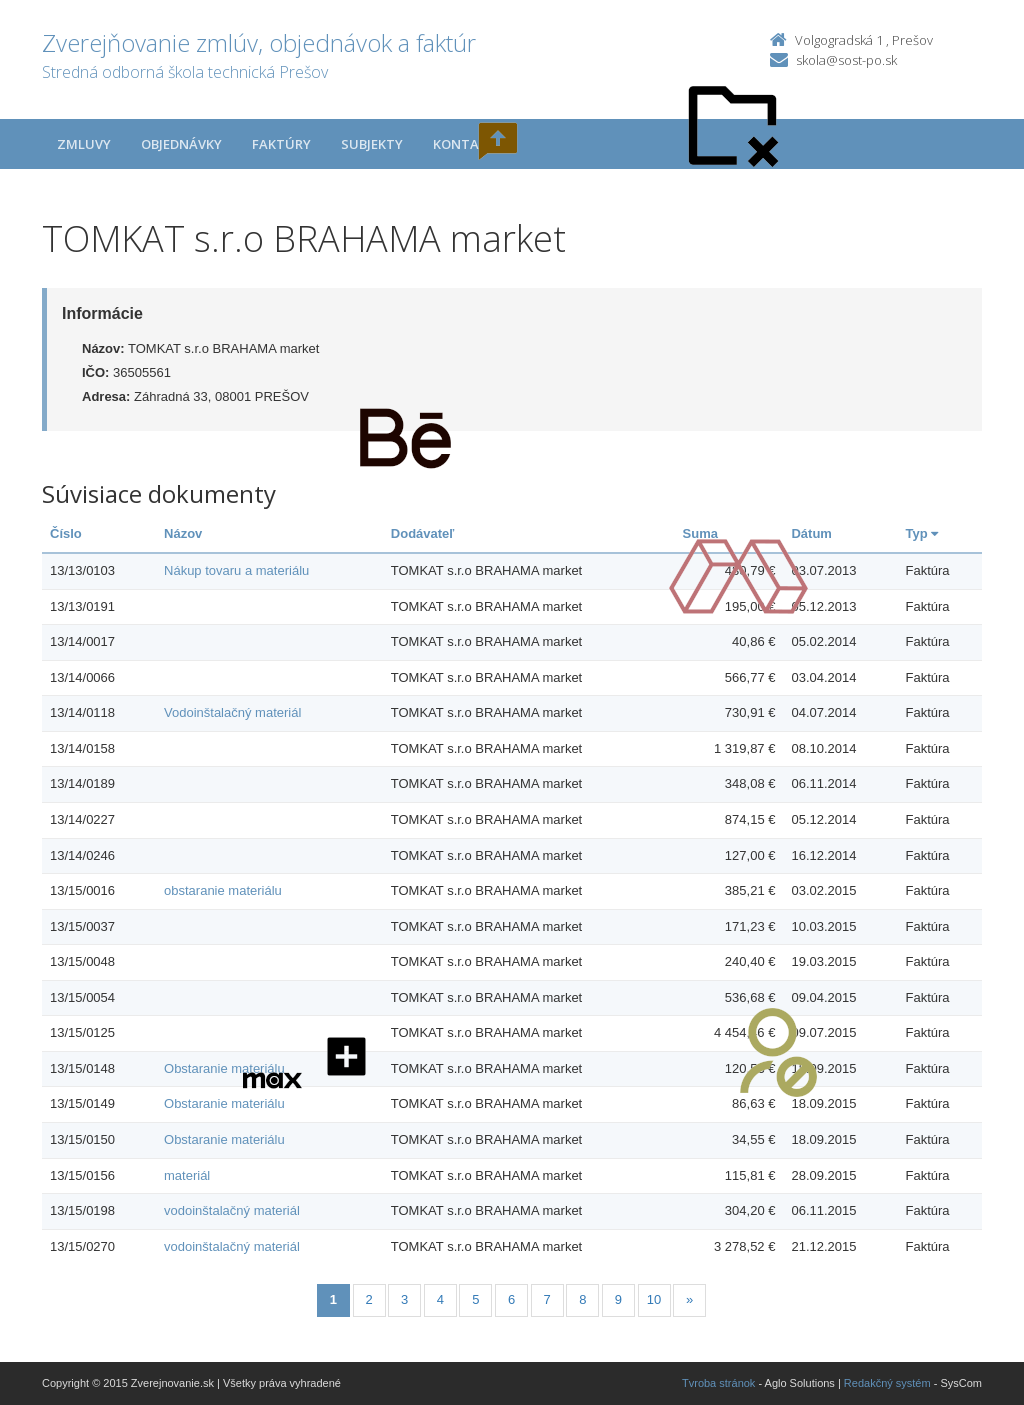  Describe the element at coordinates (732, 125) in the screenshot. I see `close or collapse a folder` at that location.